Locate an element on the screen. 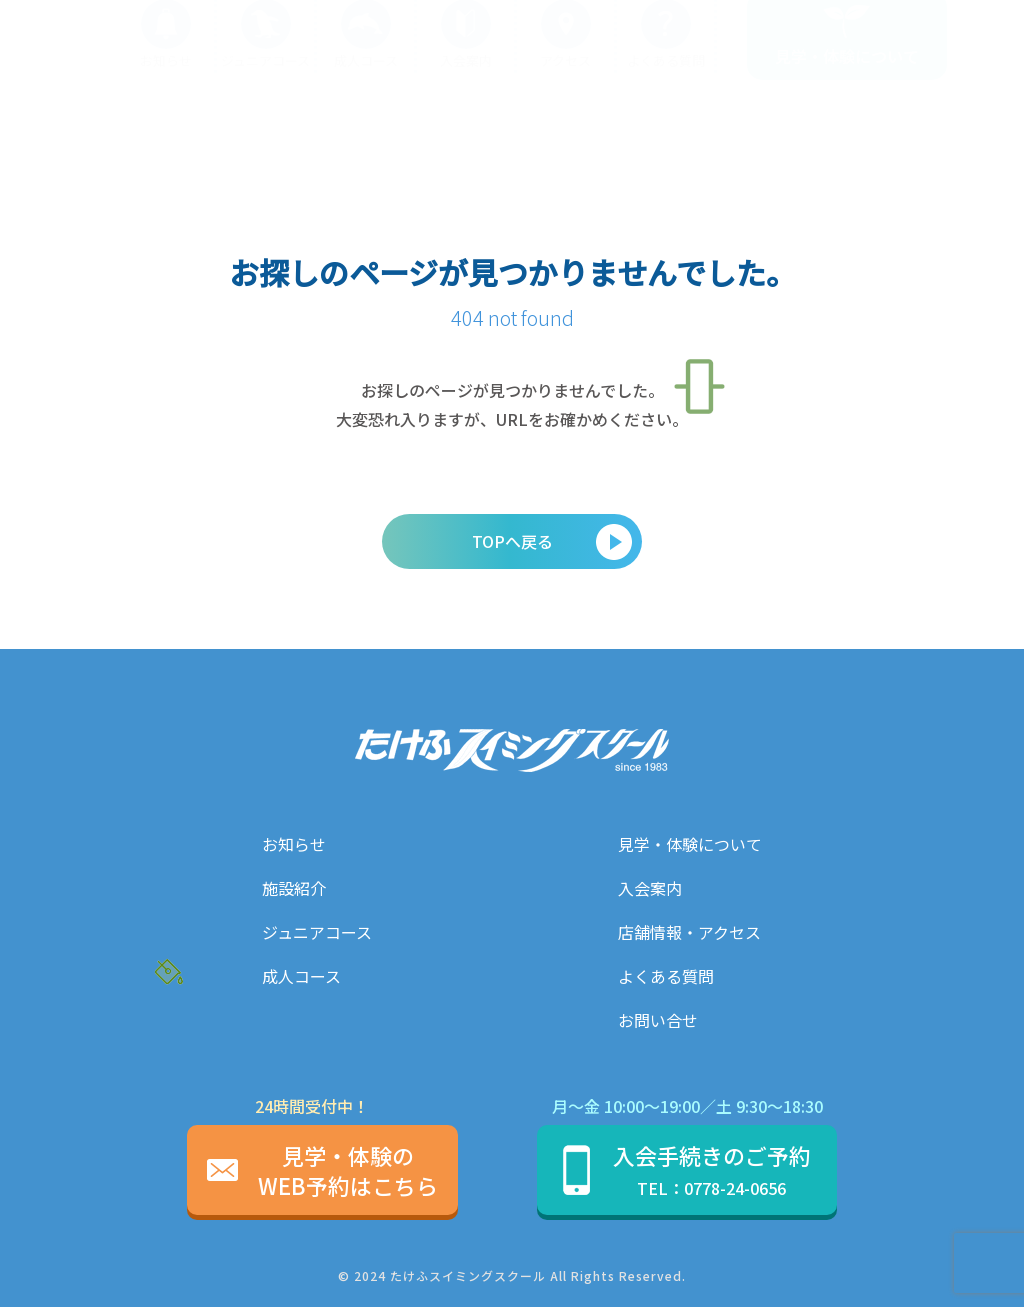 The height and width of the screenshot is (1307, 1024). align object to vertical center is located at coordinates (699, 386).